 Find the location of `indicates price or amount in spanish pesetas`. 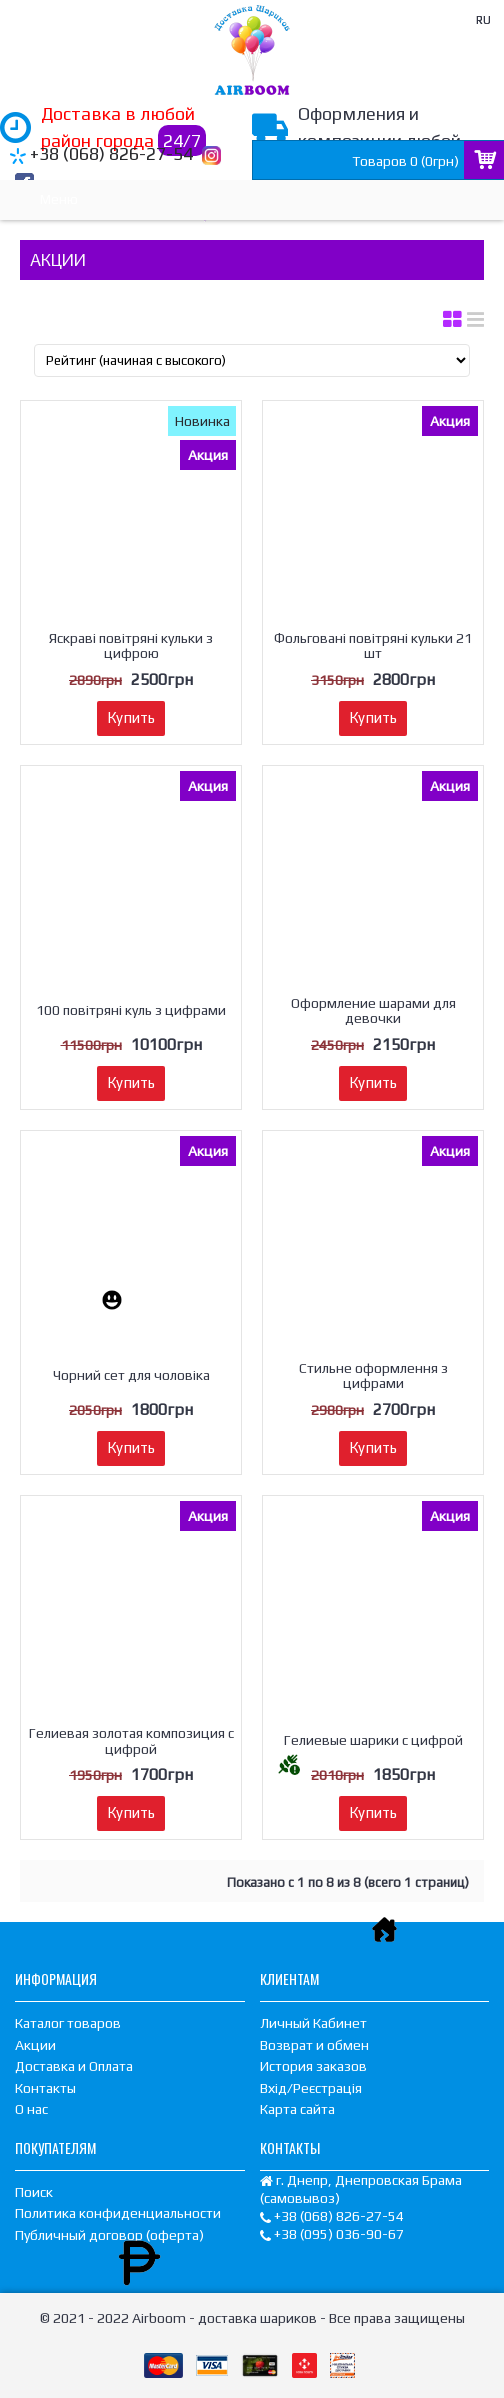

indicates price or amount in spanish pesetas is located at coordinates (138, 2263).